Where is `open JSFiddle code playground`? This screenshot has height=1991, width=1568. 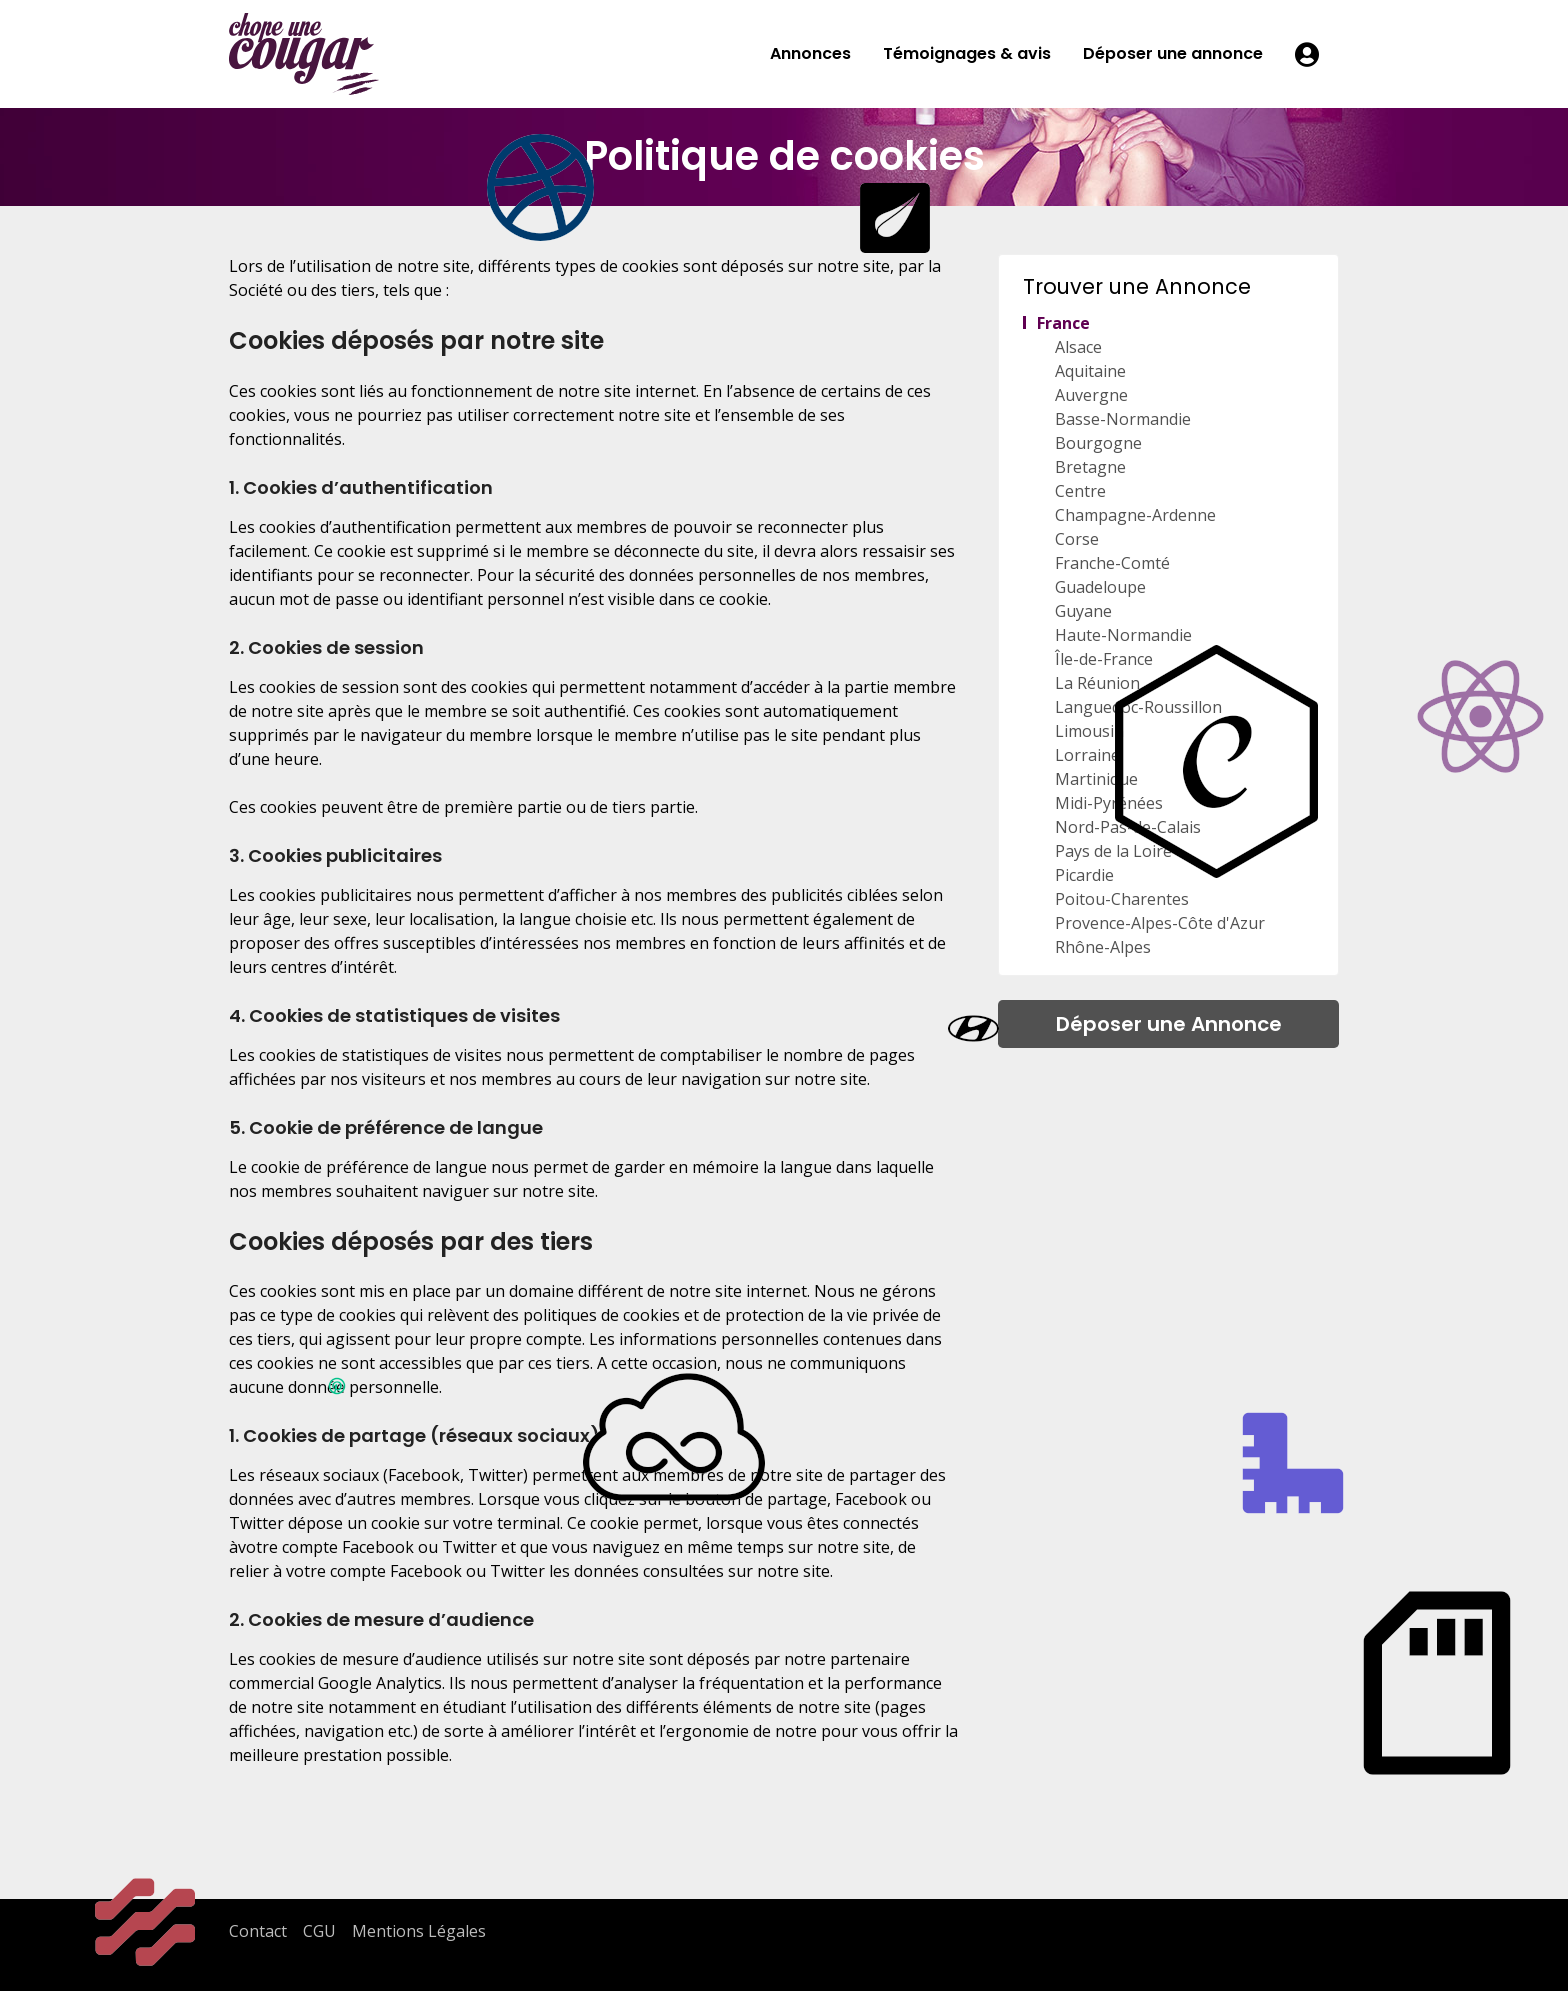
open JSFiddle code playground is located at coordinates (674, 1437).